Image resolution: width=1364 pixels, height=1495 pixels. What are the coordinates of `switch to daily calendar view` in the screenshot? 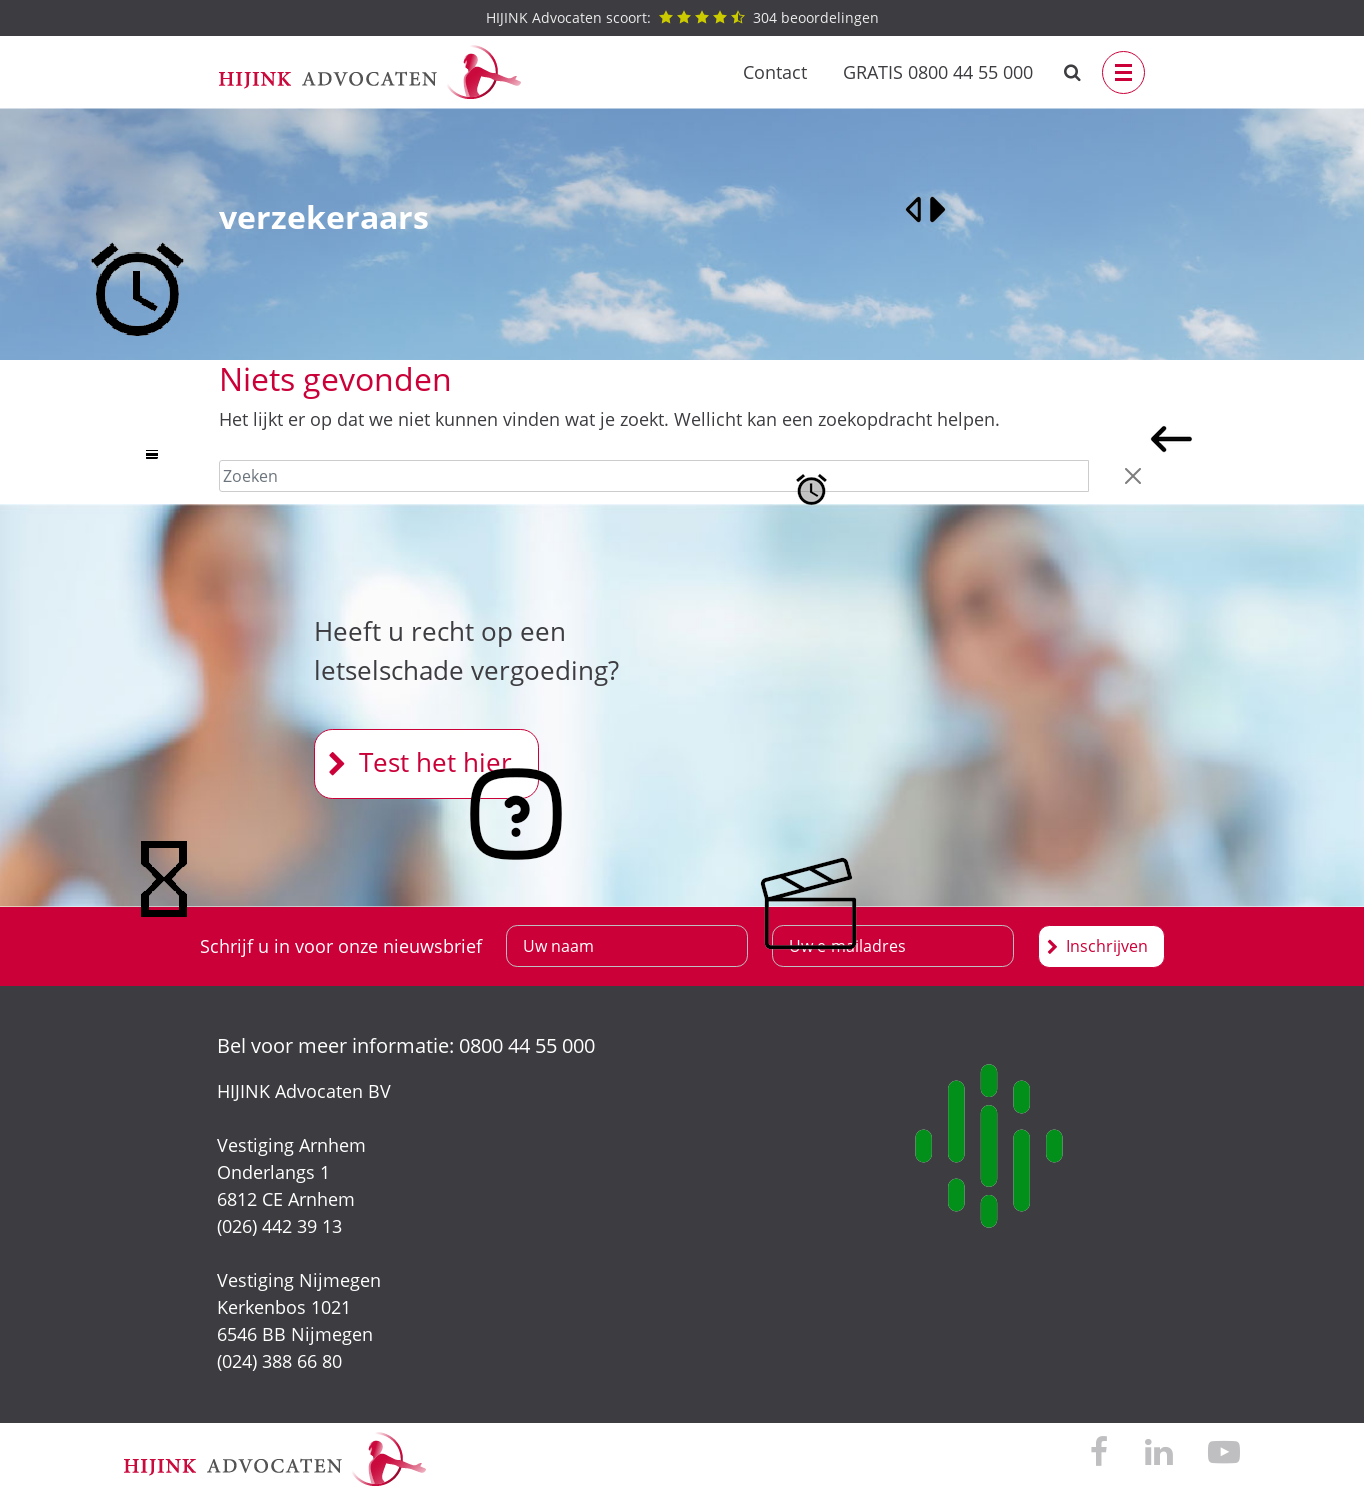 It's located at (152, 454).